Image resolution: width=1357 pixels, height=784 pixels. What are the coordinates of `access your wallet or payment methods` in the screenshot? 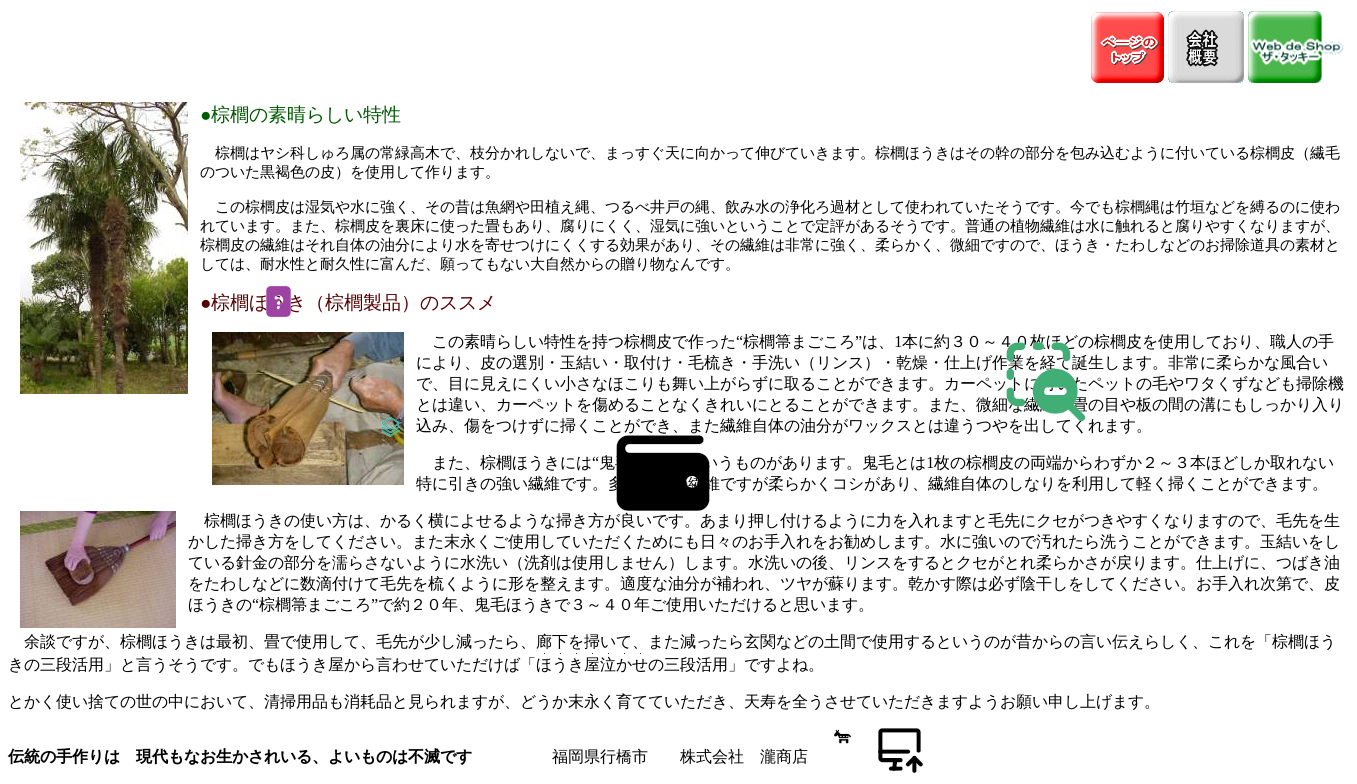 It's located at (663, 476).